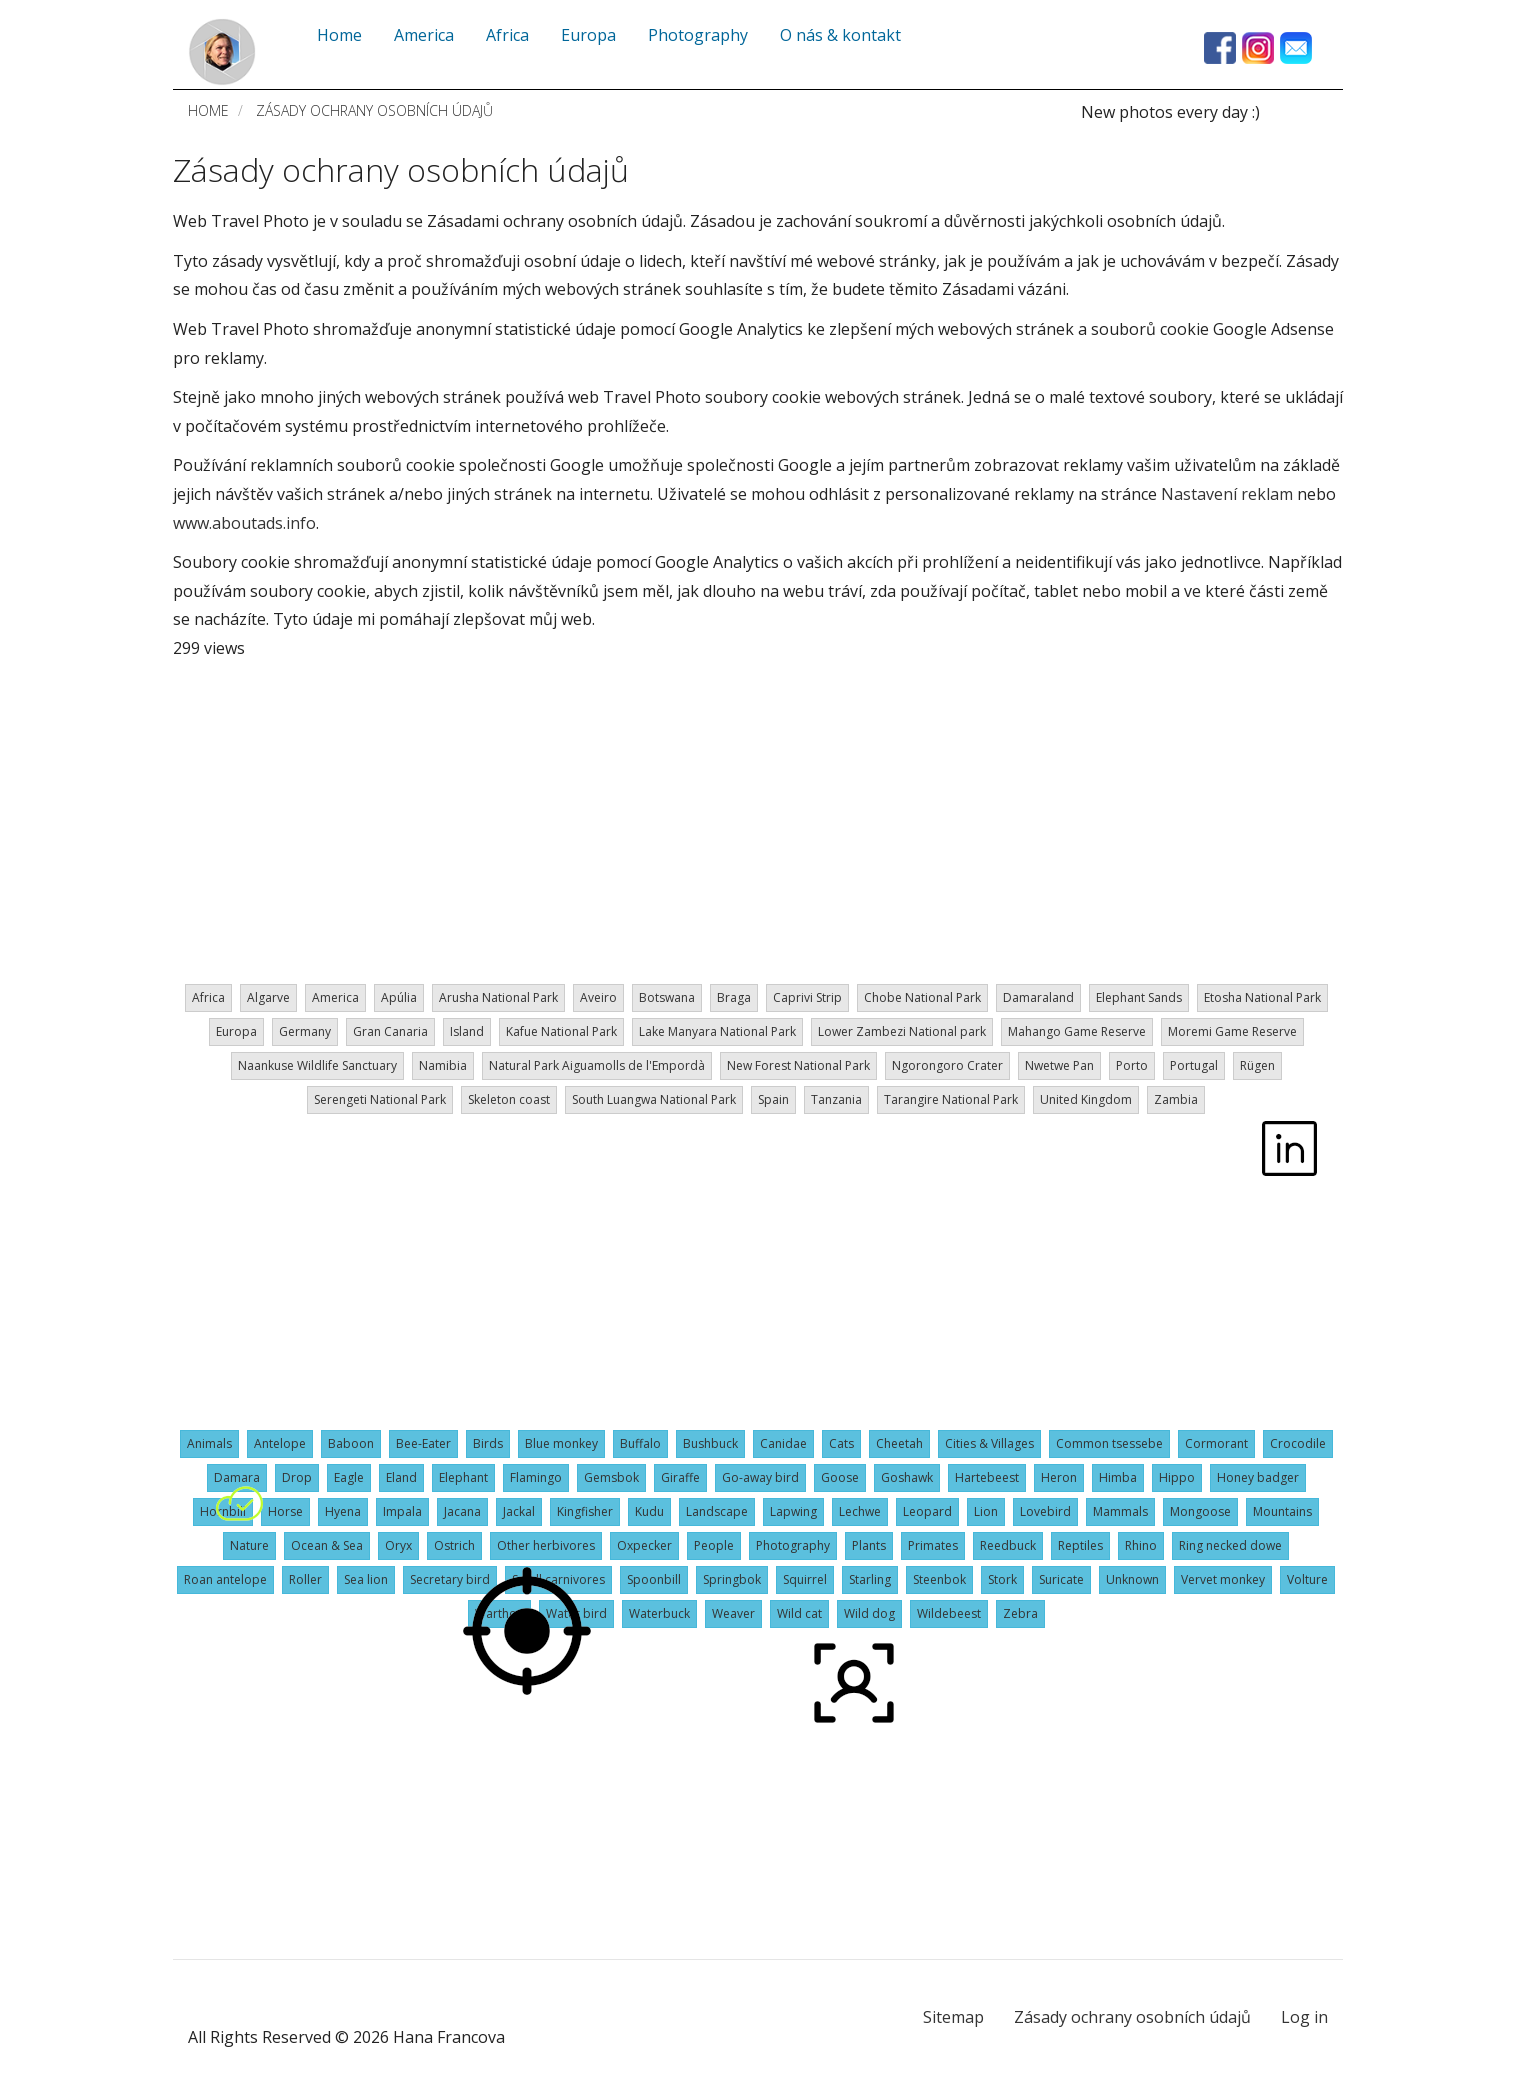  What do you see at coordinates (527, 1631) in the screenshot?
I see `center map on current location` at bounding box center [527, 1631].